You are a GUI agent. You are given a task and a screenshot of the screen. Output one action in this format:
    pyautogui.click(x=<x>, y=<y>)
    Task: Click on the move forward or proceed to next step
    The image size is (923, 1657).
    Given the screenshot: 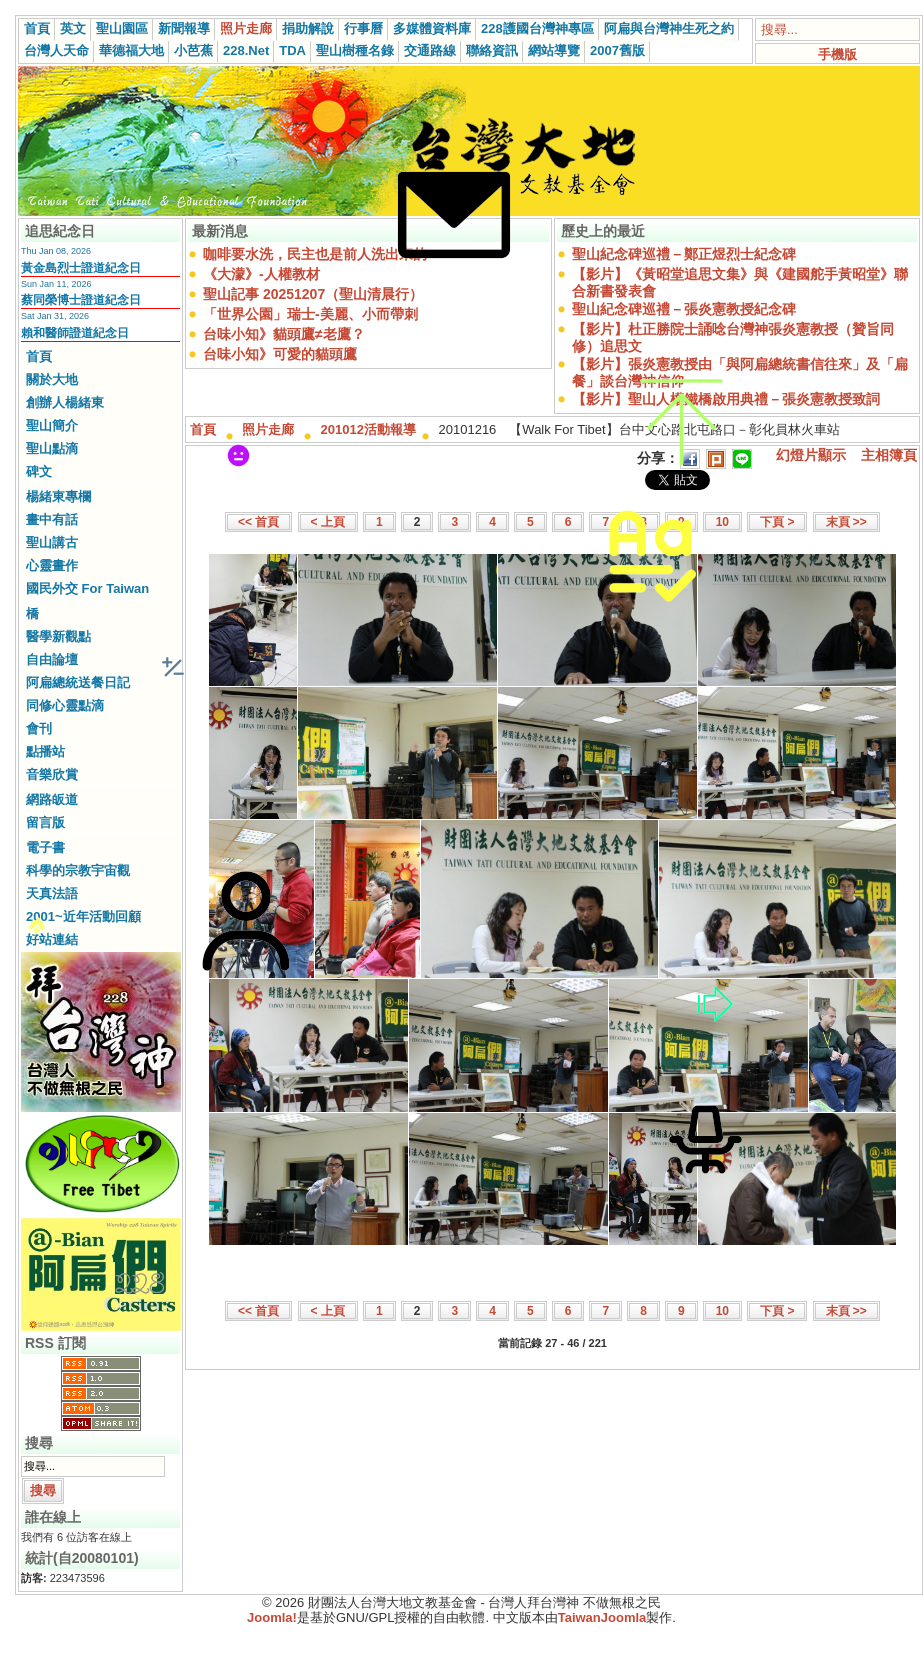 What is the action you would take?
    pyautogui.click(x=714, y=1004)
    